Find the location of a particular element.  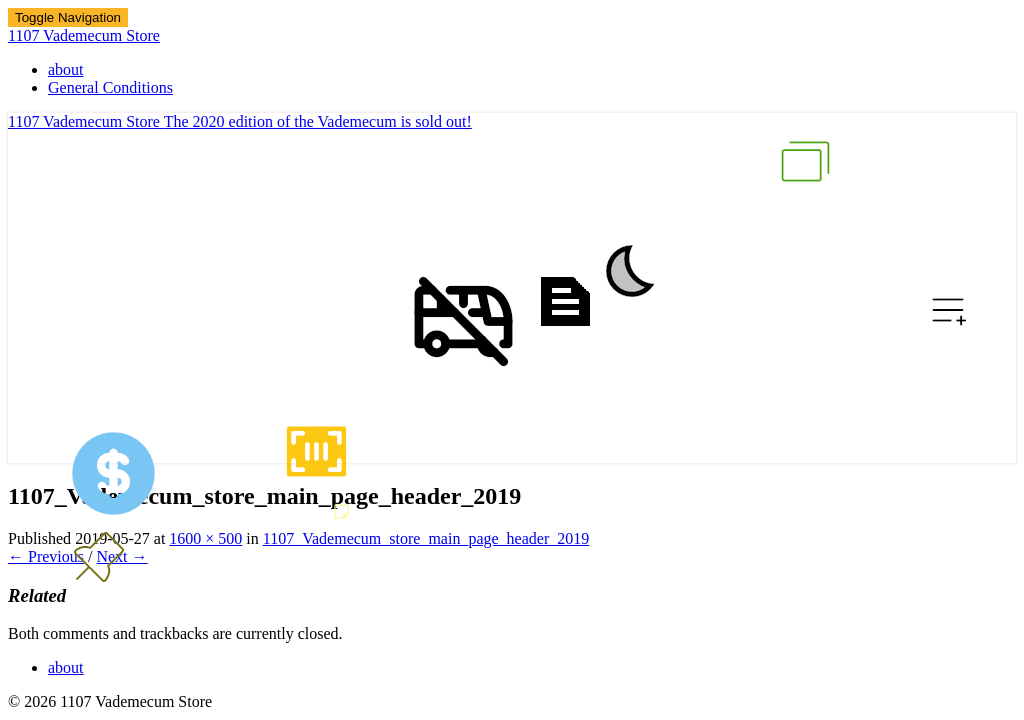

add a new item to the list is located at coordinates (948, 310).